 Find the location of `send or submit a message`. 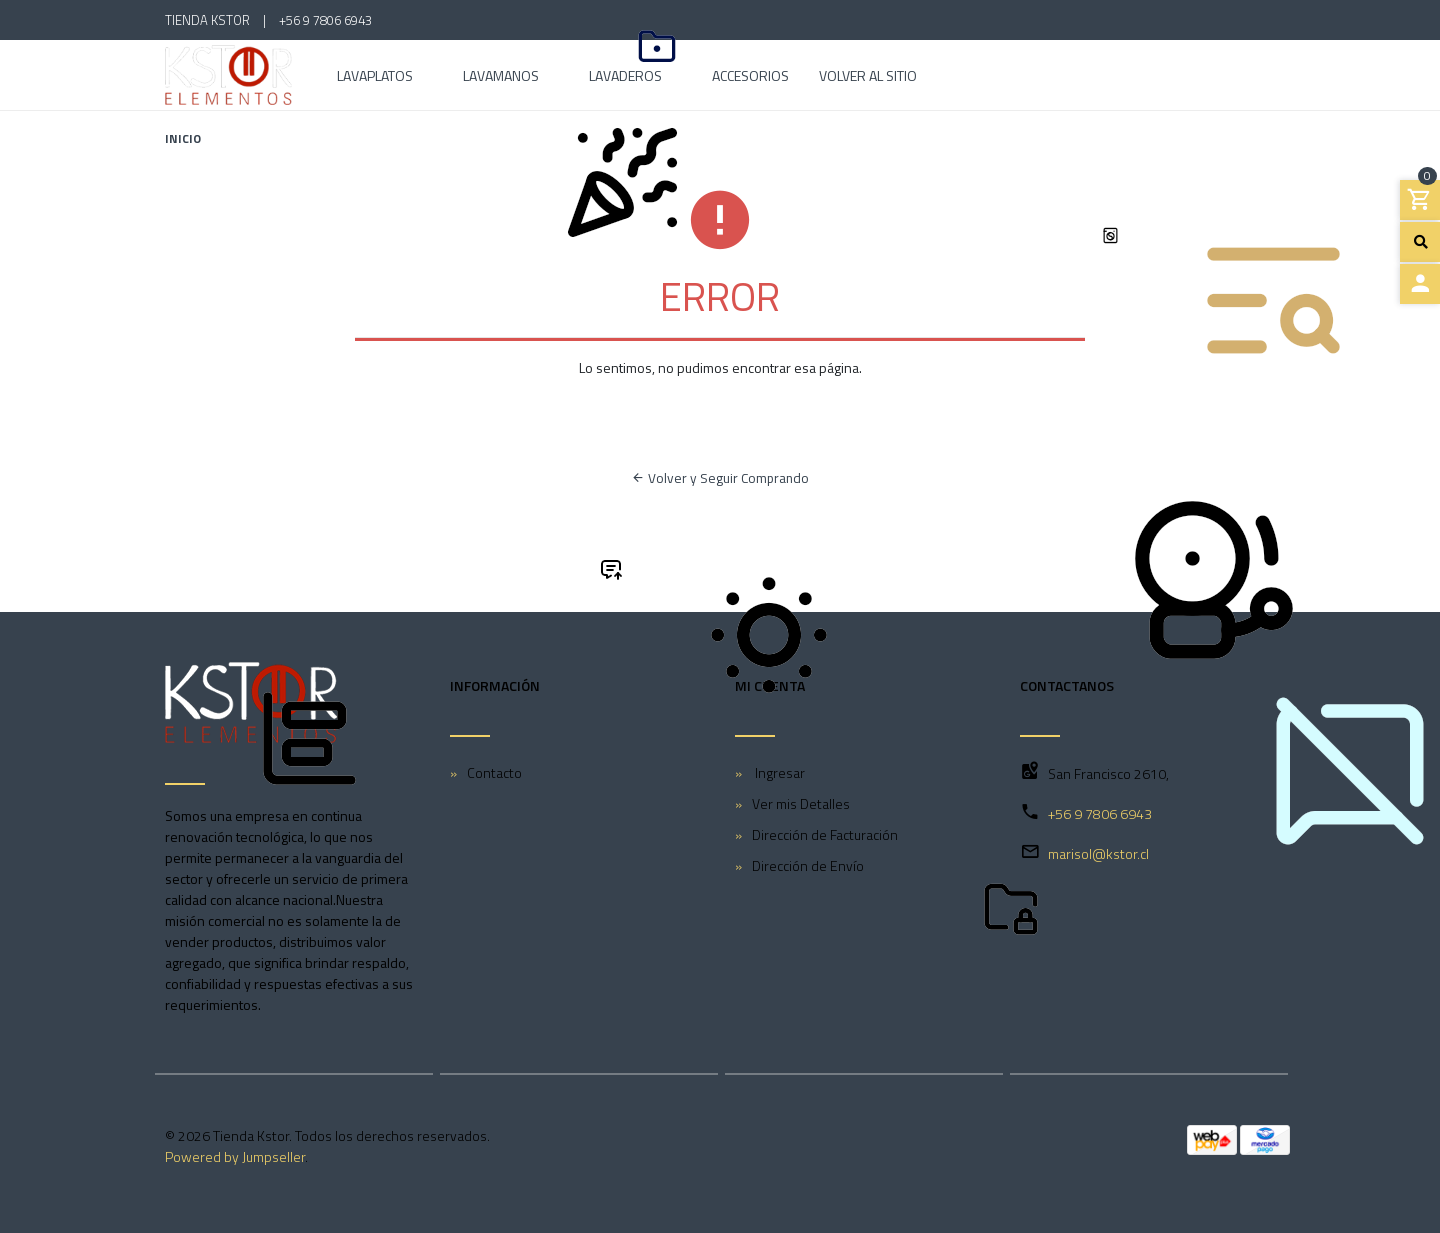

send or submit a message is located at coordinates (611, 569).